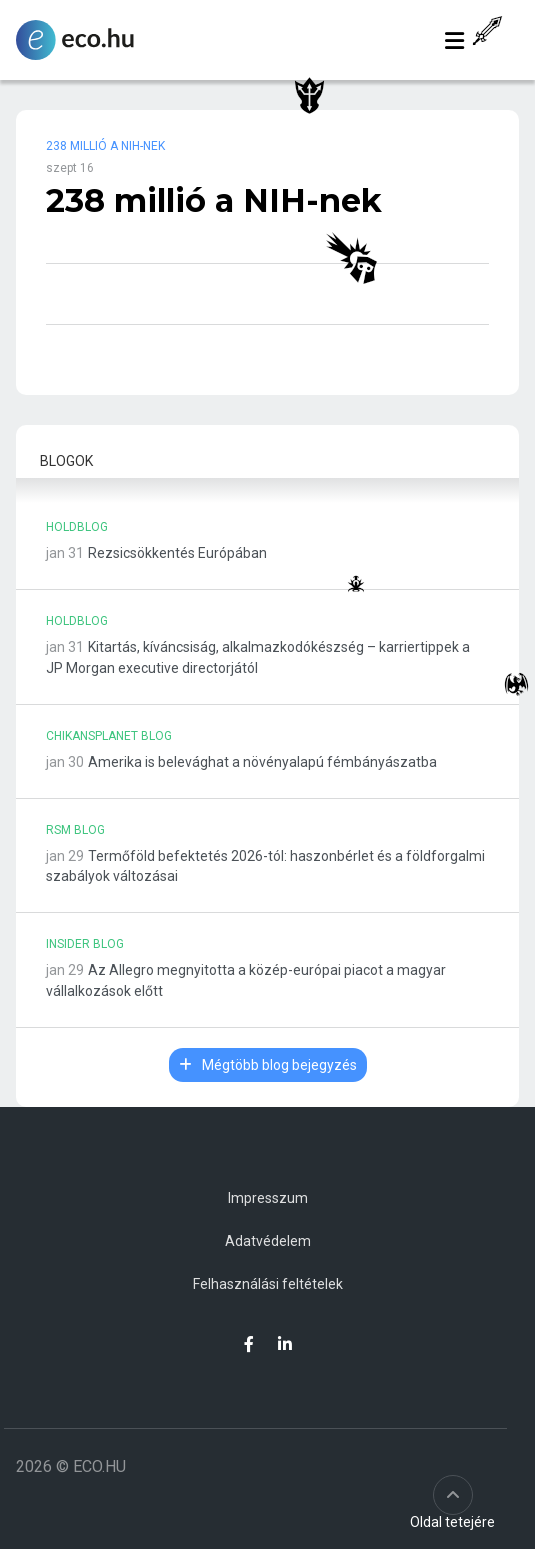  I want to click on select trident shield weapon or defense item, so click(309, 95).